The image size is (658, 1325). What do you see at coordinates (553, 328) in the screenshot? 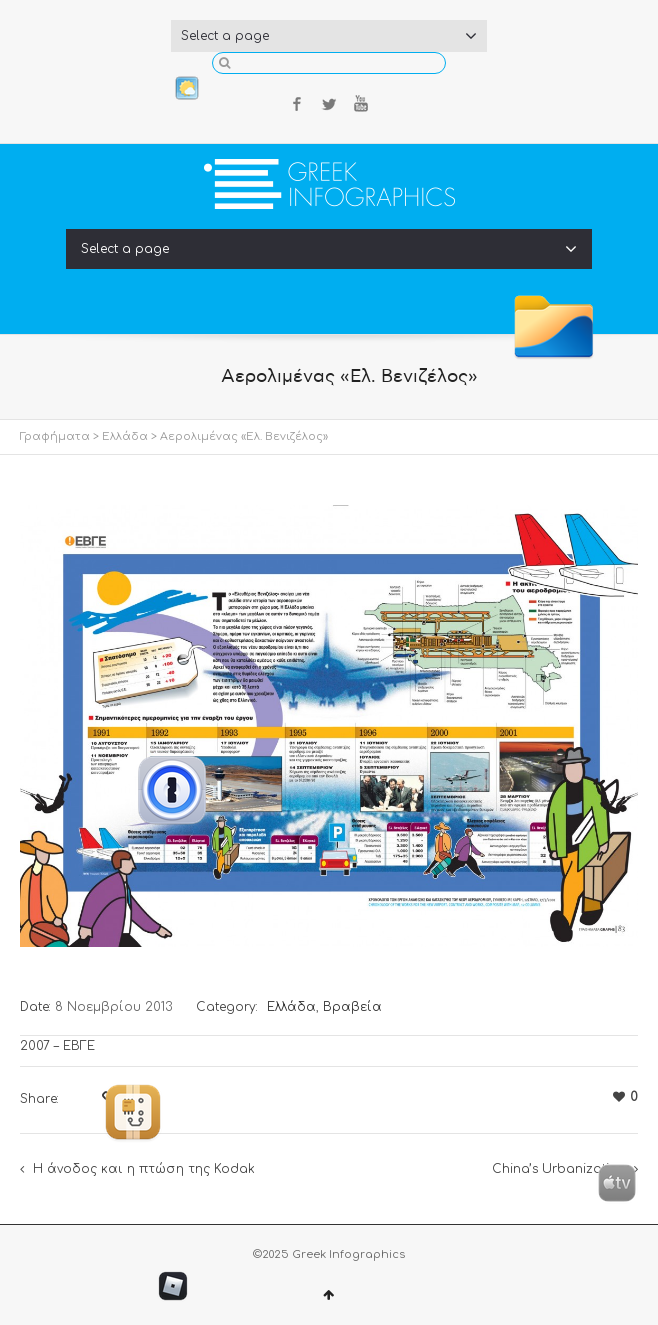
I see `open your files folder` at bounding box center [553, 328].